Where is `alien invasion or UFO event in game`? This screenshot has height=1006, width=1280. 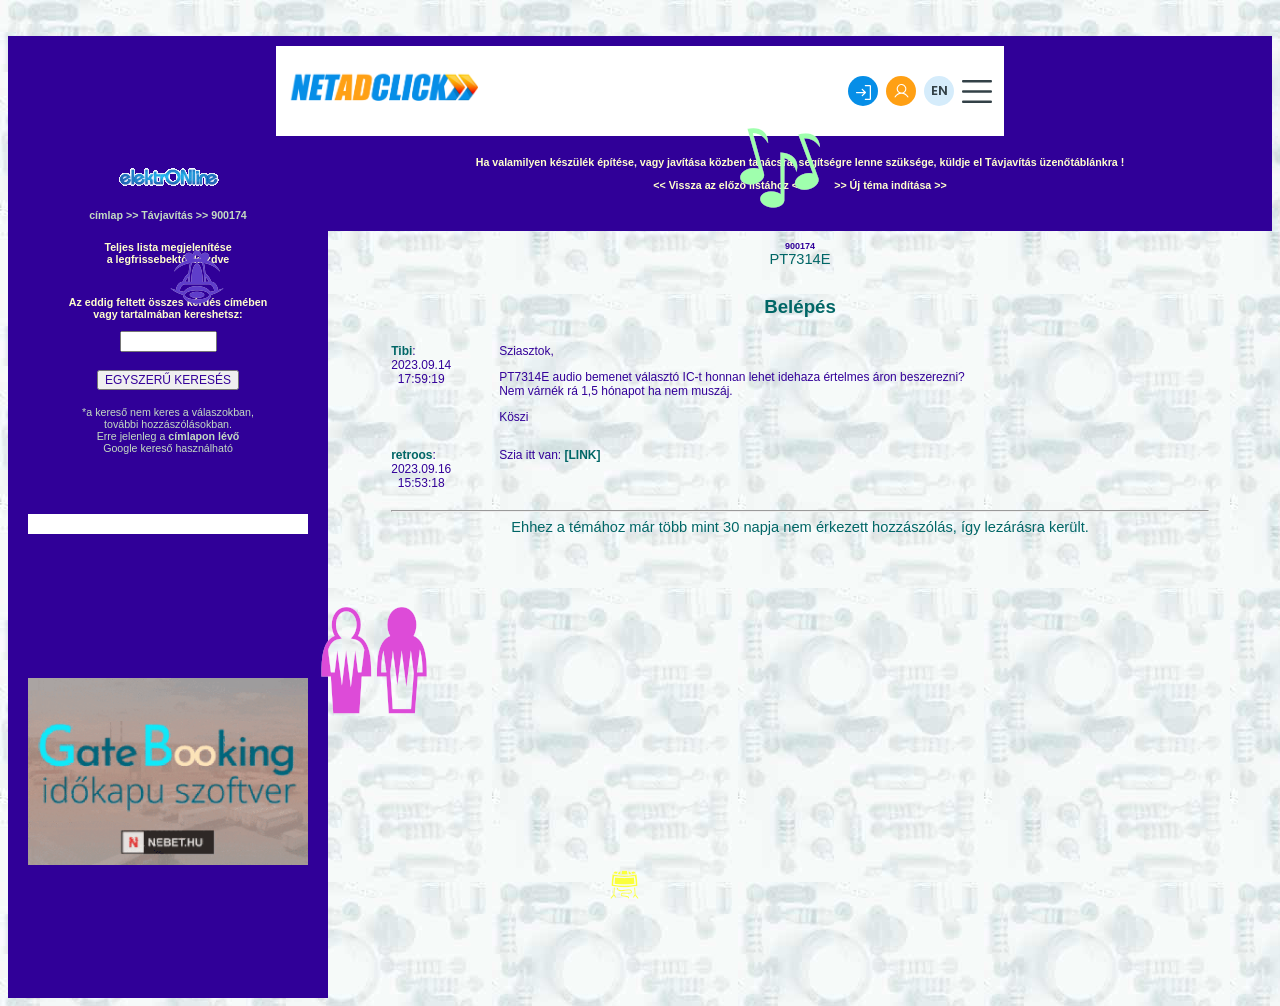
alien invasion or UFO event in game is located at coordinates (197, 277).